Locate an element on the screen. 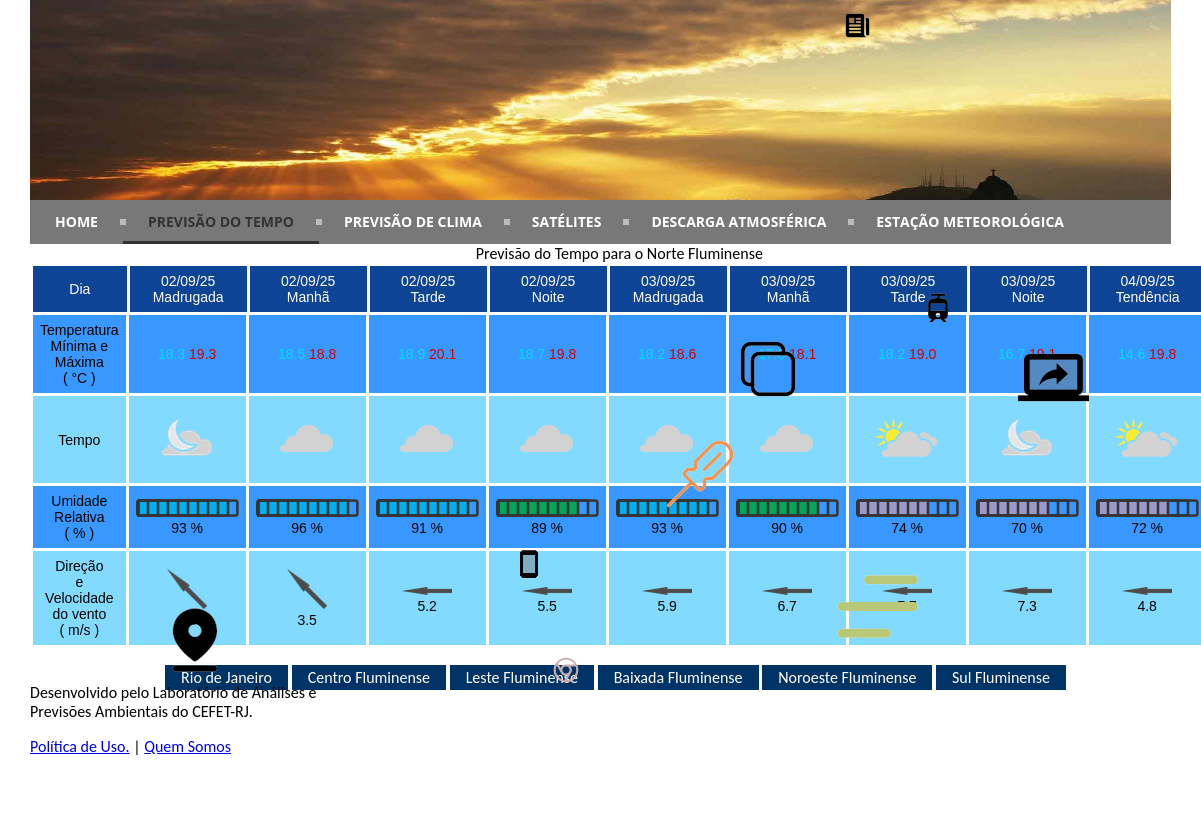  drop a pin to mark a location on the map is located at coordinates (195, 640).